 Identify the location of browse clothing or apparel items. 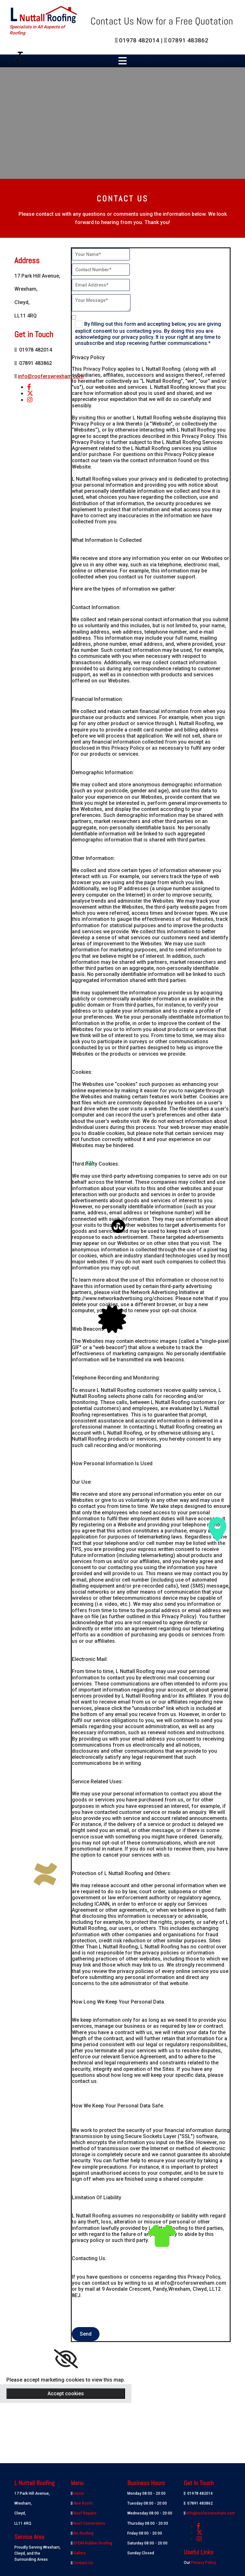
(162, 2235).